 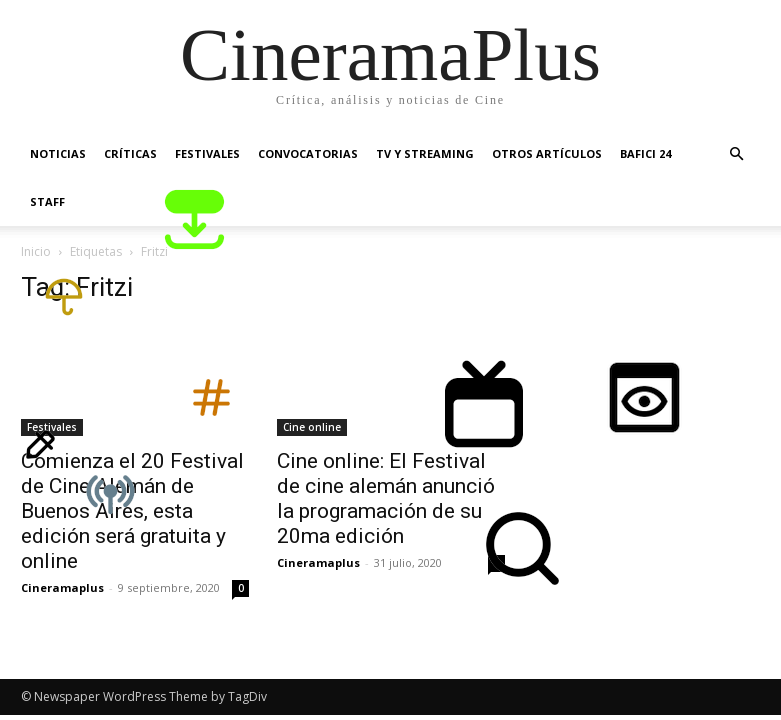 What do you see at coordinates (110, 493) in the screenshot?
I see `access radio or audio streaming` at bounding box center [110, 493].